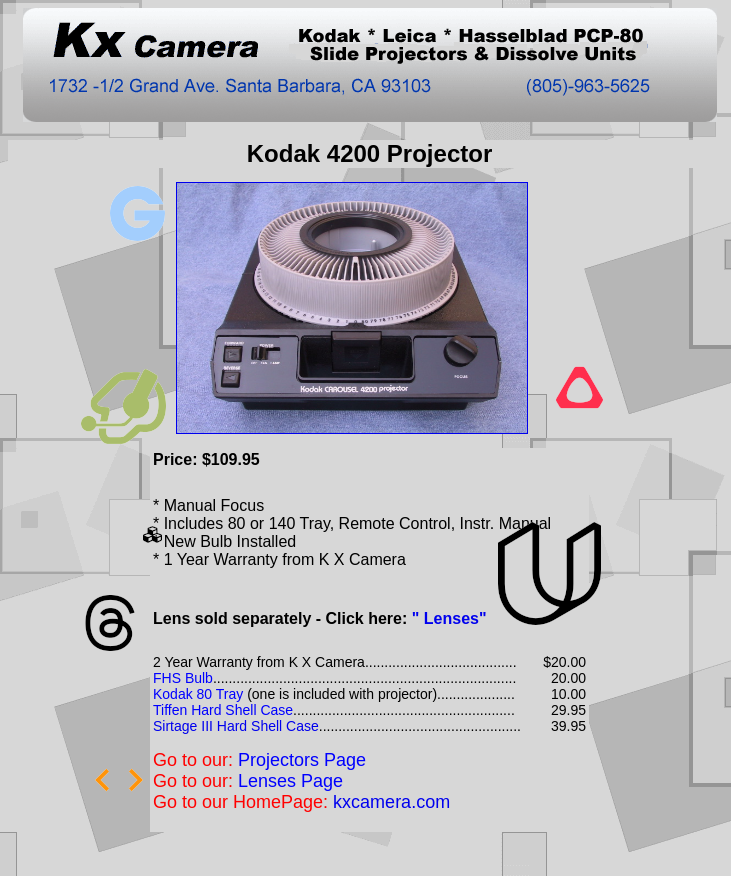  I want to click on open the Threads app, so click(110, 623).